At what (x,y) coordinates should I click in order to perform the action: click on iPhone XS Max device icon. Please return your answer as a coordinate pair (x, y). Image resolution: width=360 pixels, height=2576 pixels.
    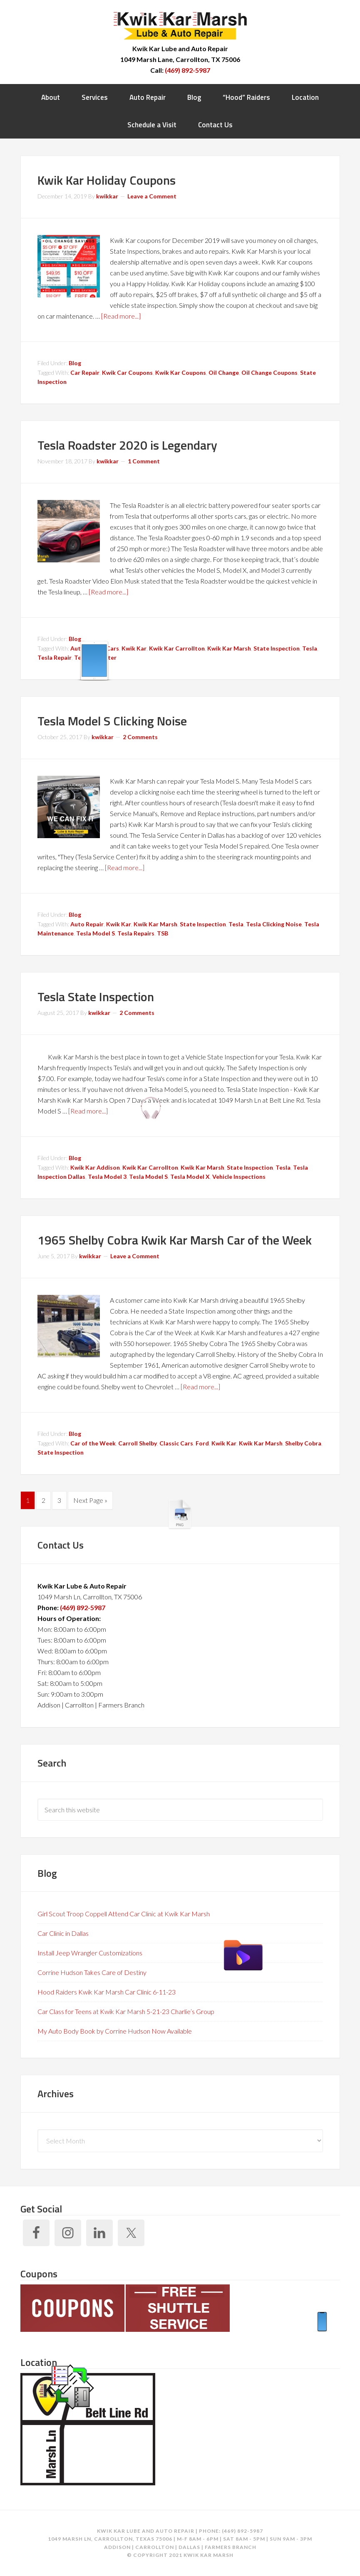
    Looking at the image, I should click on (322, 2322).